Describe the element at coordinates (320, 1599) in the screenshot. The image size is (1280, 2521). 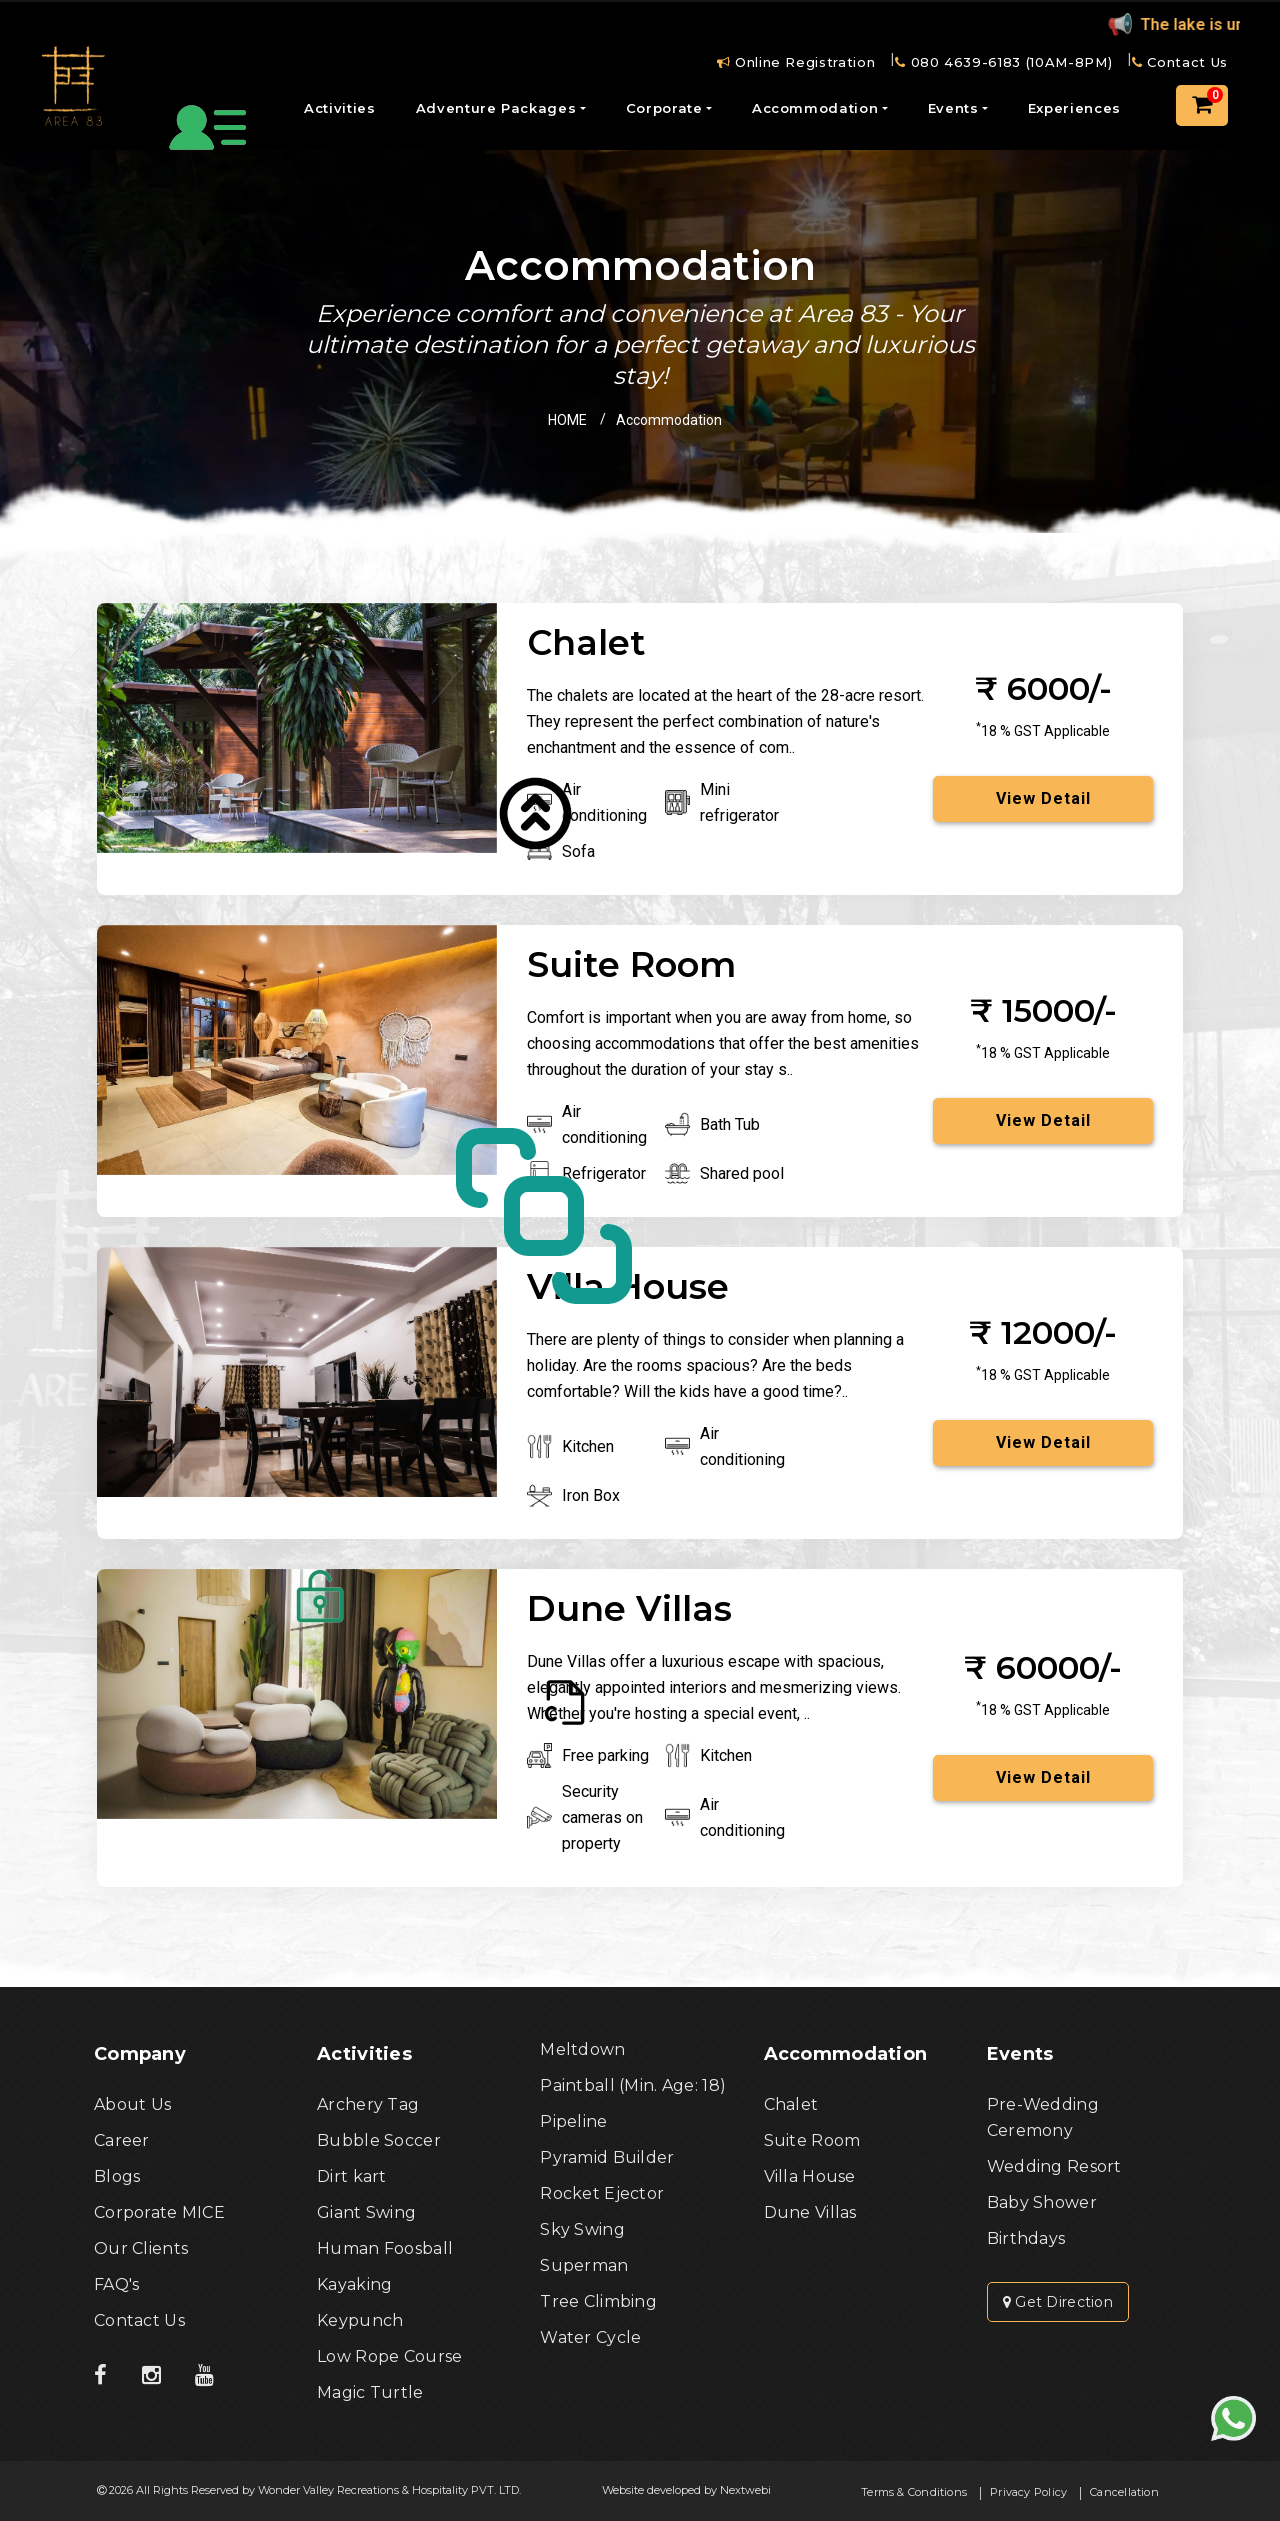
I see `unlock or access secured content` at that location.